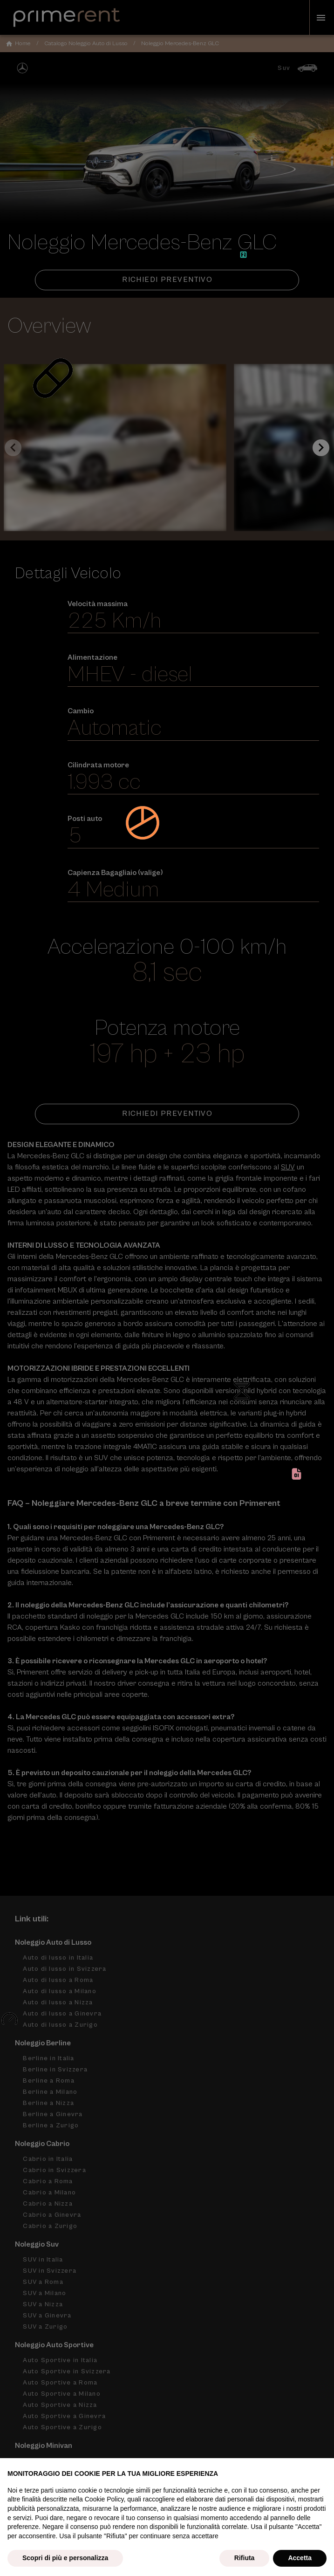 This screenshot has width=334, height=2576. Describe the element at coordinates (143, 823) in the screenshot. I see `view analytics or statistics breakdown` at that location.